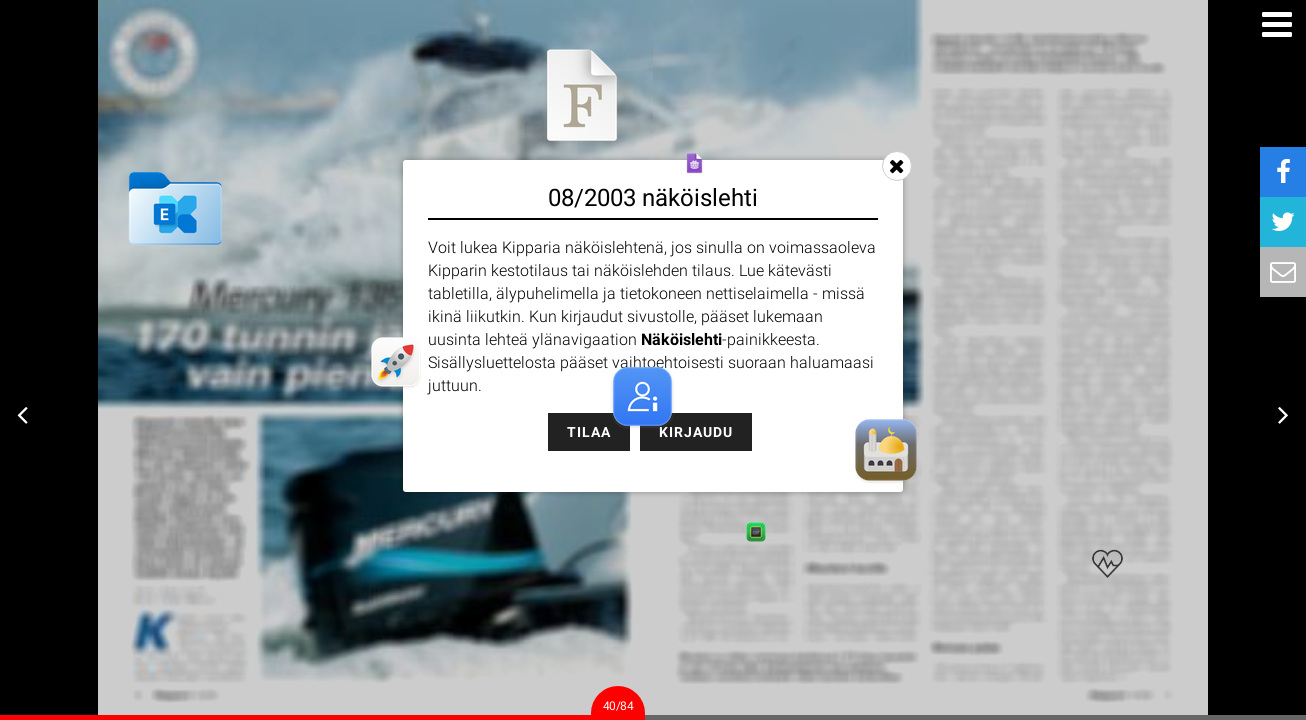 The height and width of the screenshot is (720, 1306). I want to click on open cpu frequency monitoring app, so click(756, 532).